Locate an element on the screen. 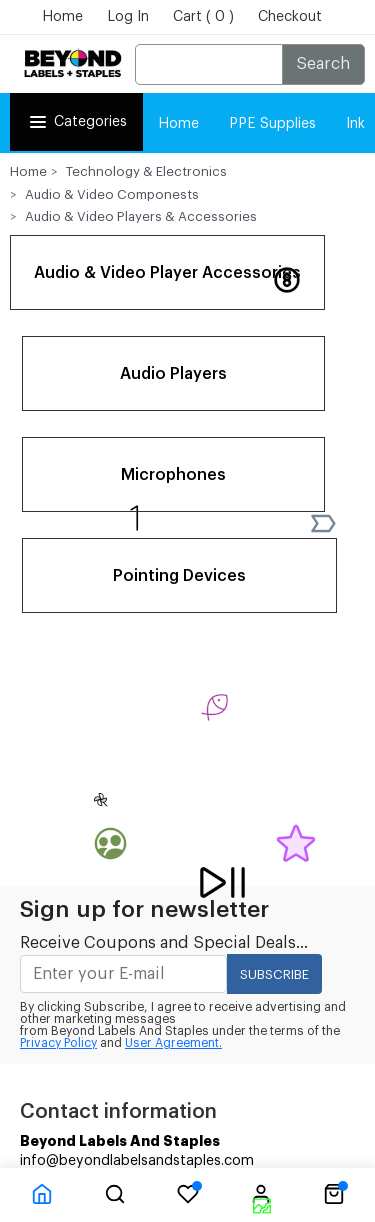 Image resolution: width=375 pixels, height=1222 pixels. view group or team members is located at coordinates (110, 843).